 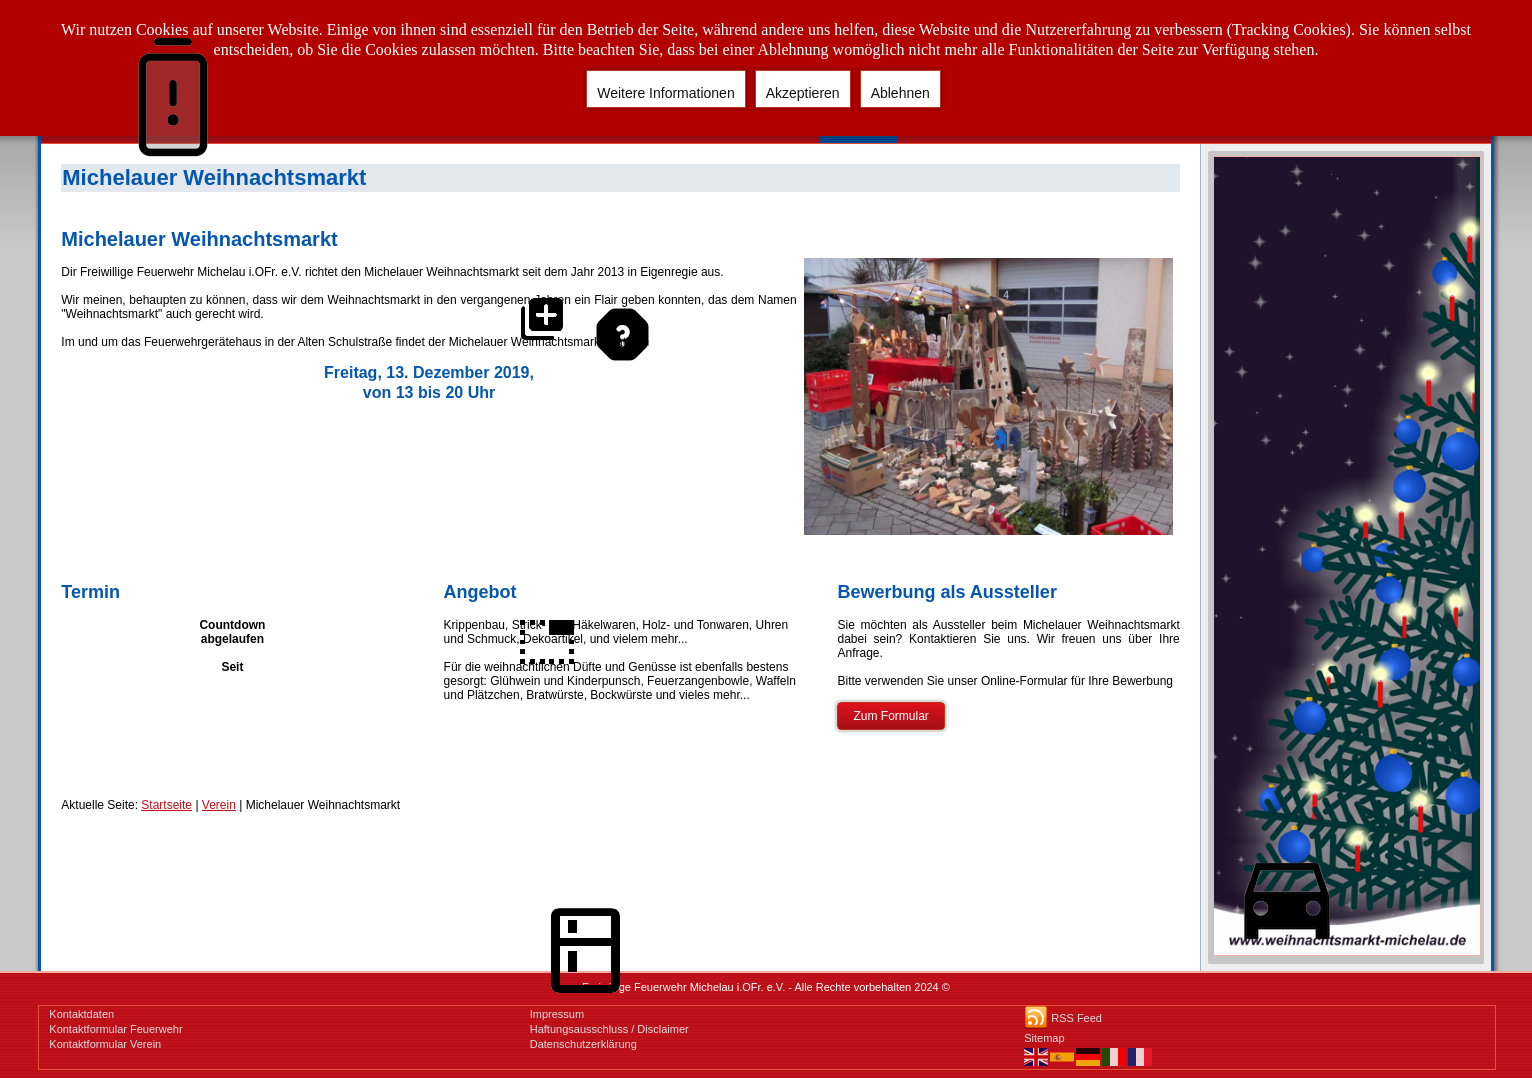 I want to click on add to queue, so click(x=542, y=319).